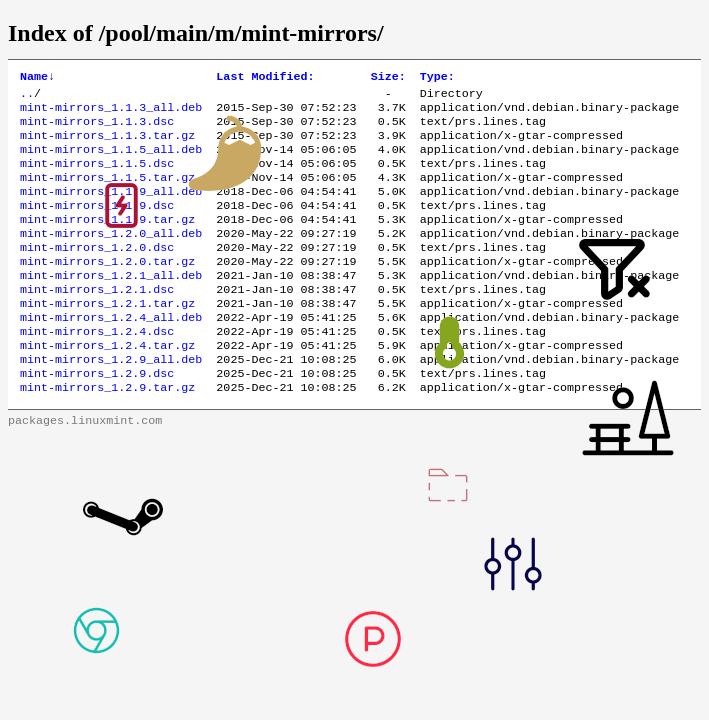 This screenshot has width=709, height=720. I want to click on adjust settings or preferences, so click(513, 564).